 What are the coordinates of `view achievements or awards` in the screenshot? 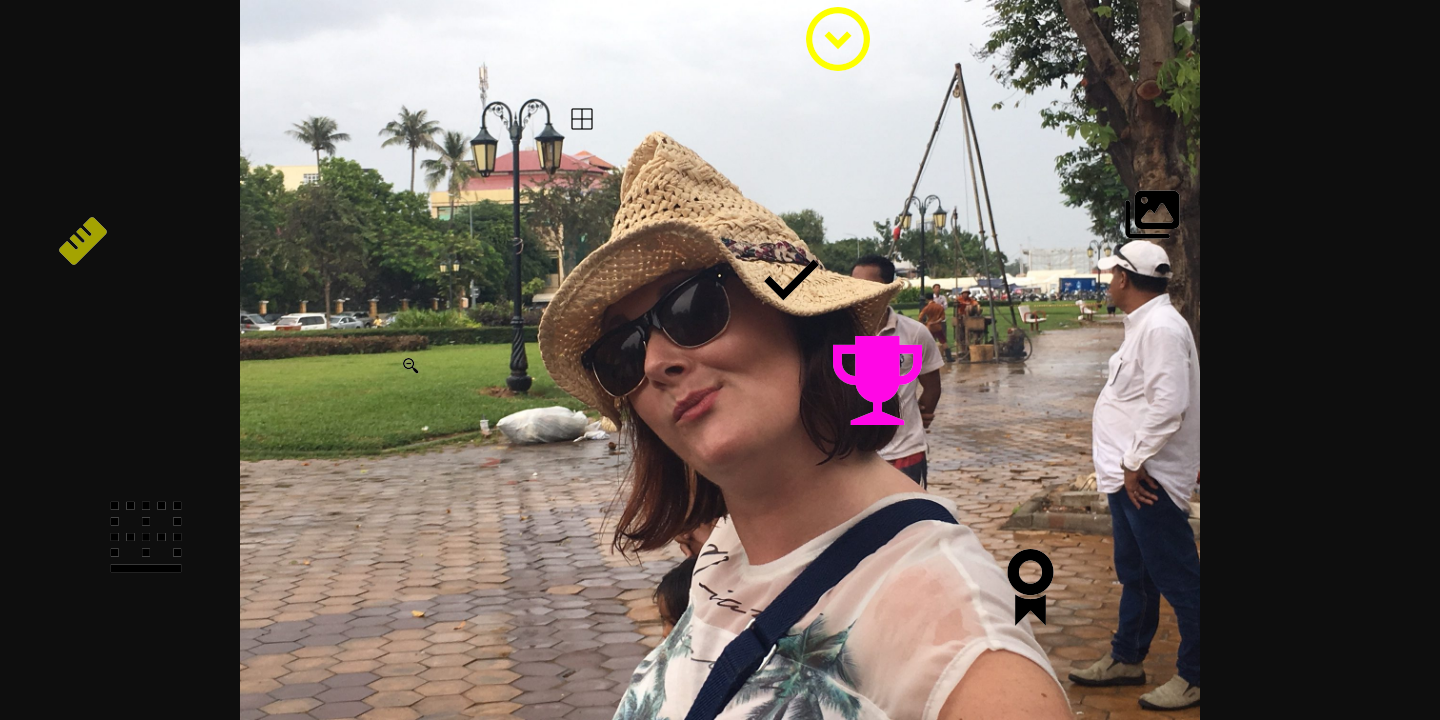 It's located at (1030, 587).